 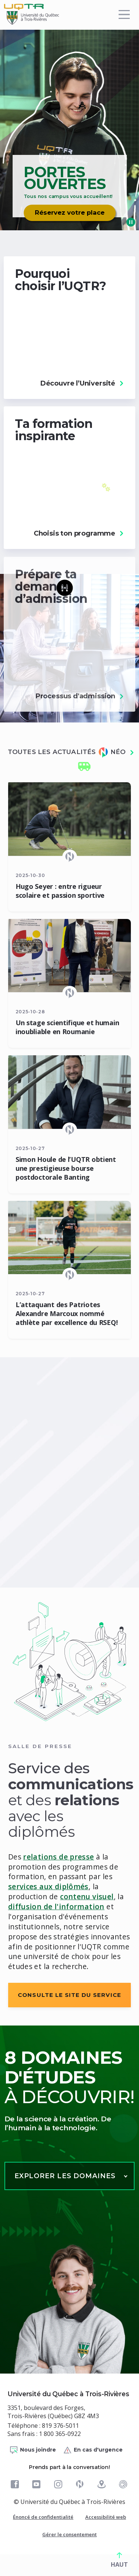 I want to click on access settings or preferences, so click(x=106, y=487).